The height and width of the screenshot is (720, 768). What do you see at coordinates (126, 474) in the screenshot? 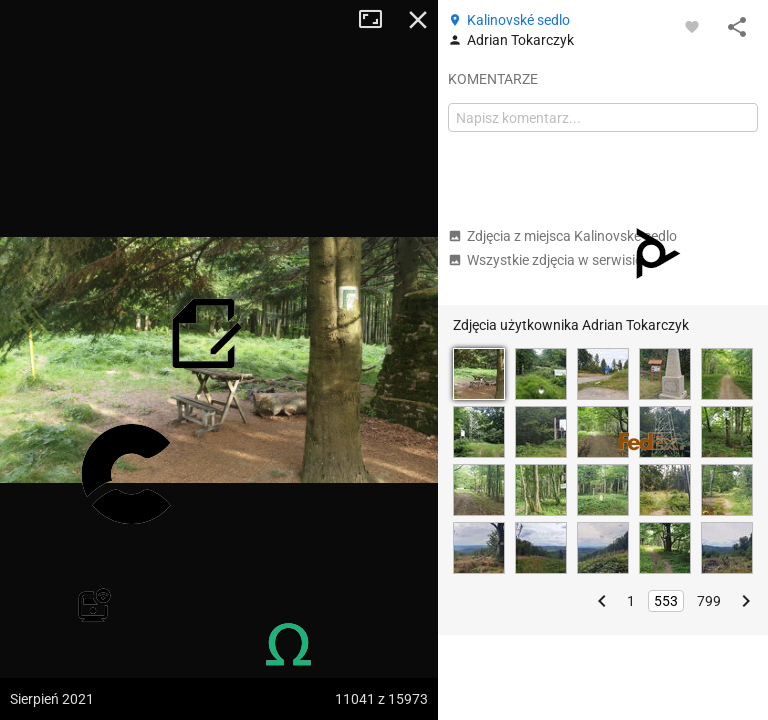
I see `elastic cloud logo` at bounding box center [126, 474].